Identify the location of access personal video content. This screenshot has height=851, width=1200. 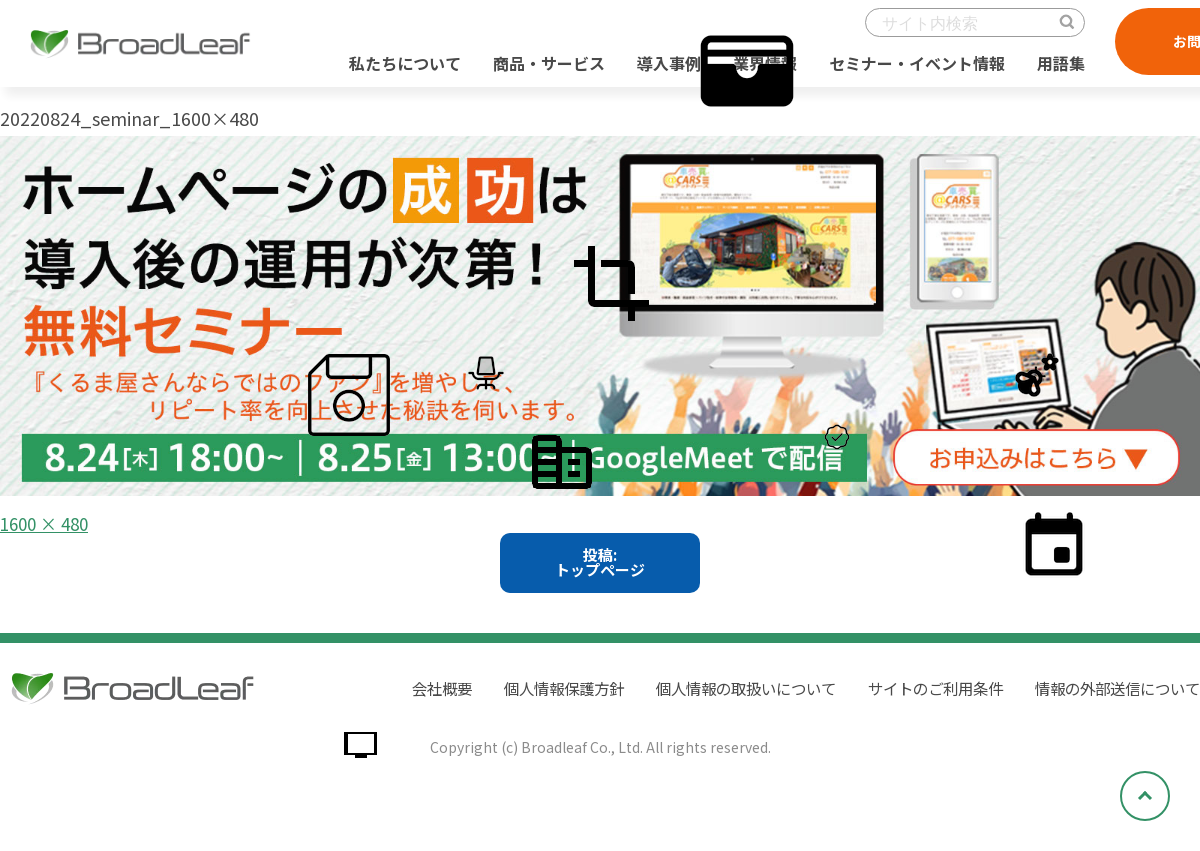
(361, 745).